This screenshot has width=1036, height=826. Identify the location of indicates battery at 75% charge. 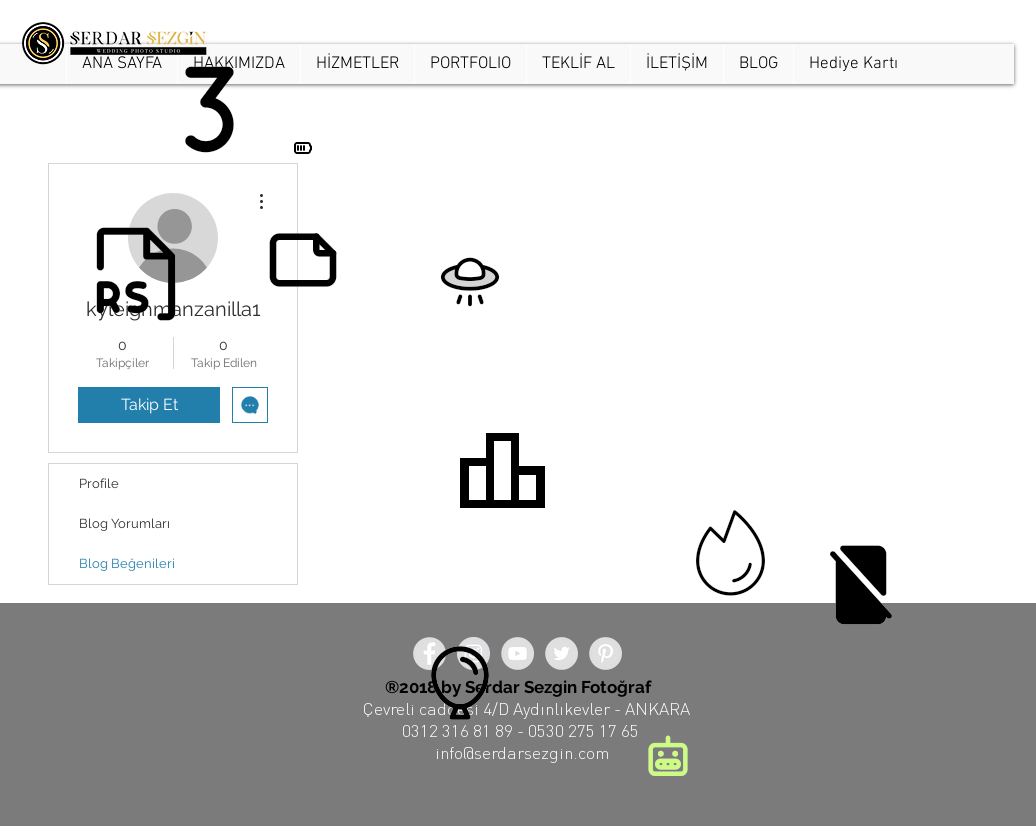
(303, 148).